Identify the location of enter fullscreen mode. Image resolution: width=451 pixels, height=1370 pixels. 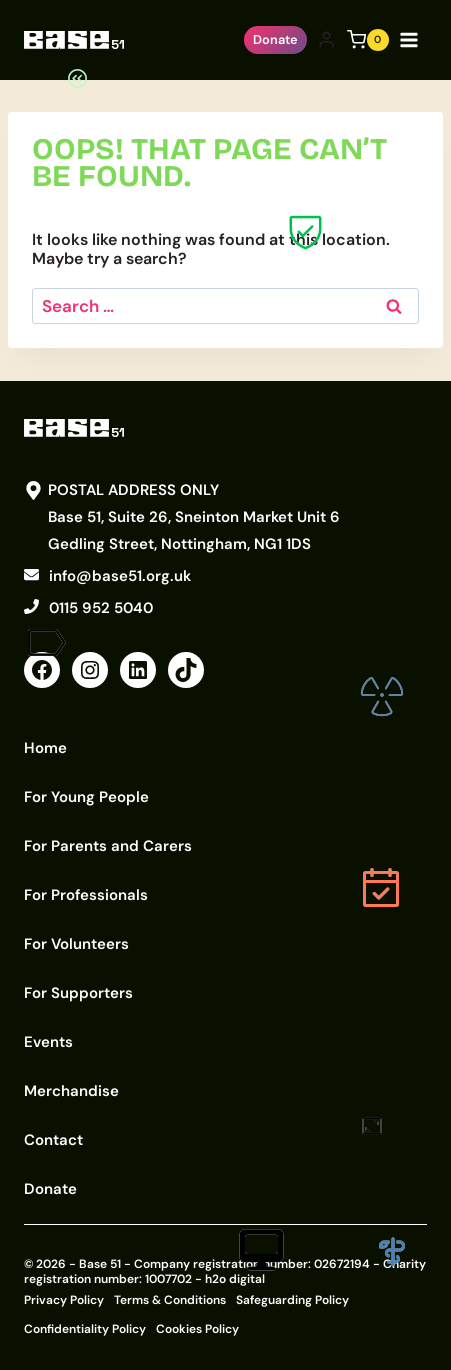
(372, 1126).